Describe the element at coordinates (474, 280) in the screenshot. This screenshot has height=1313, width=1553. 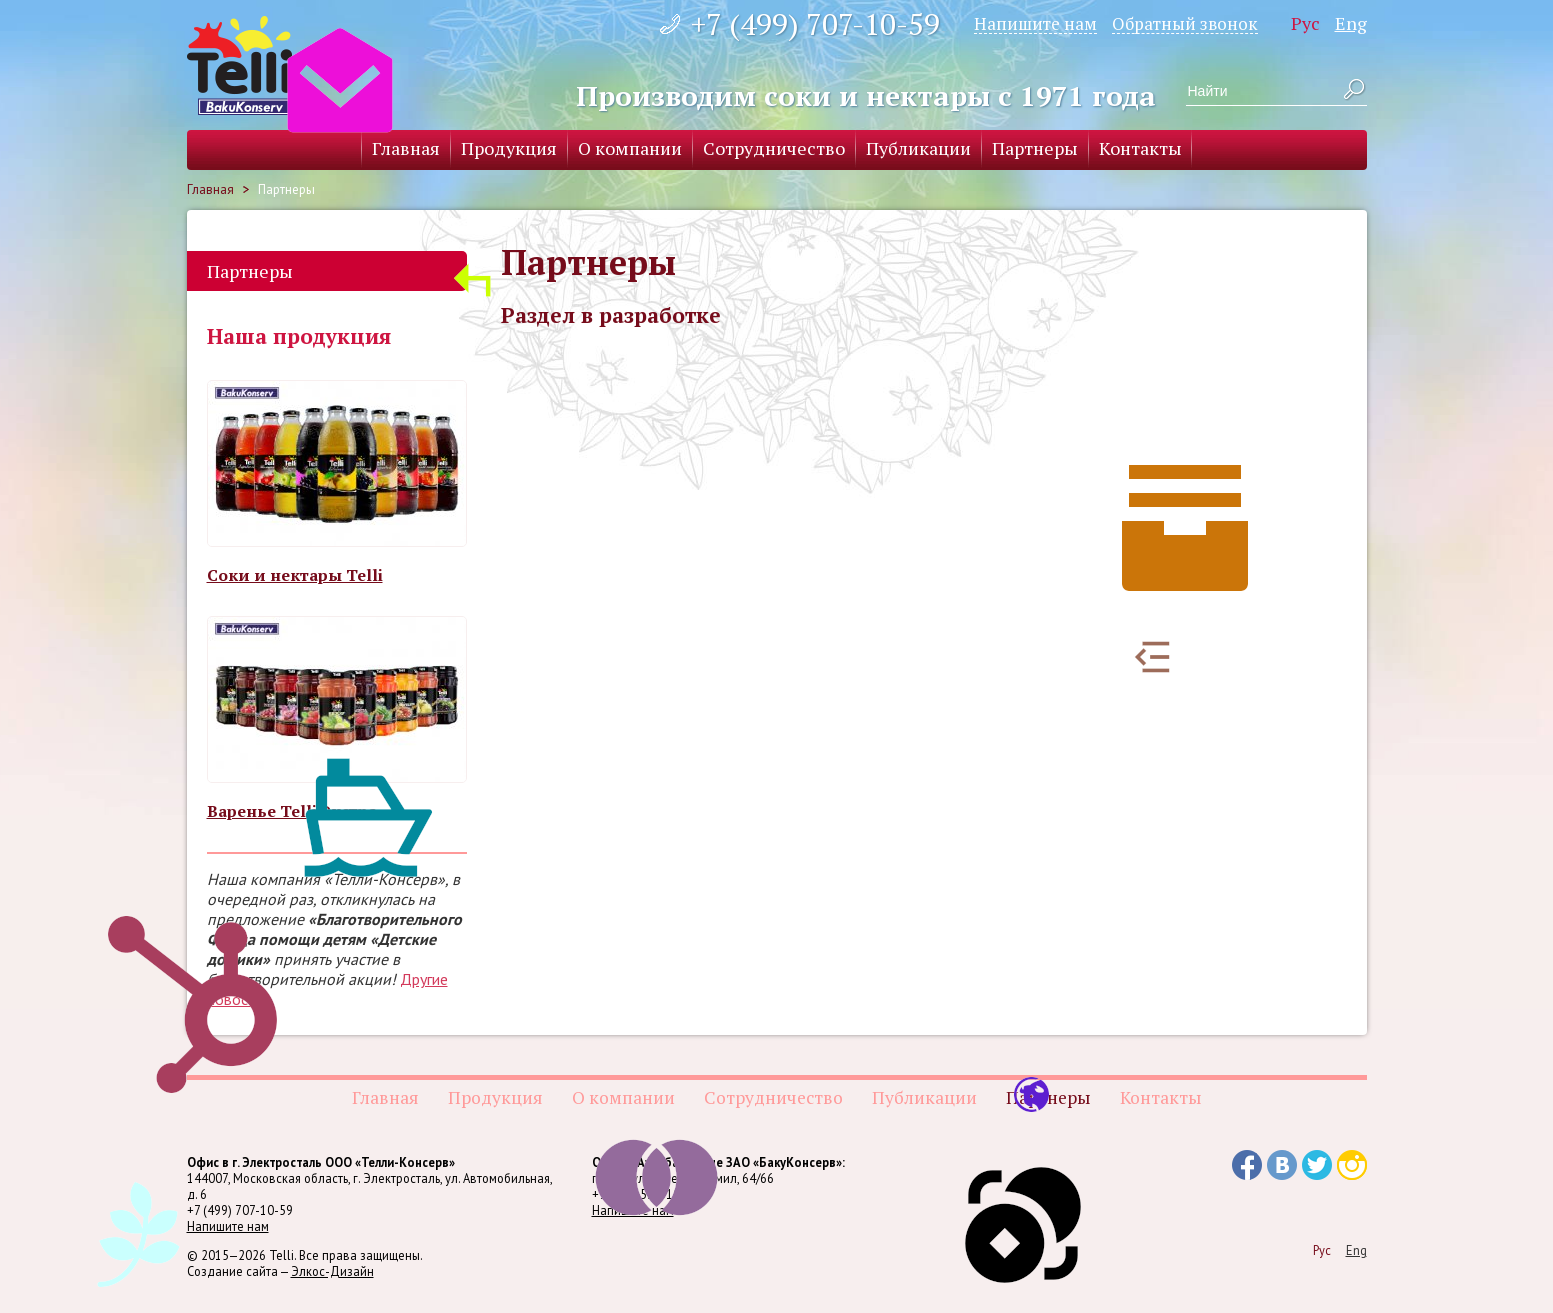
I see `reply to a message` at that location.